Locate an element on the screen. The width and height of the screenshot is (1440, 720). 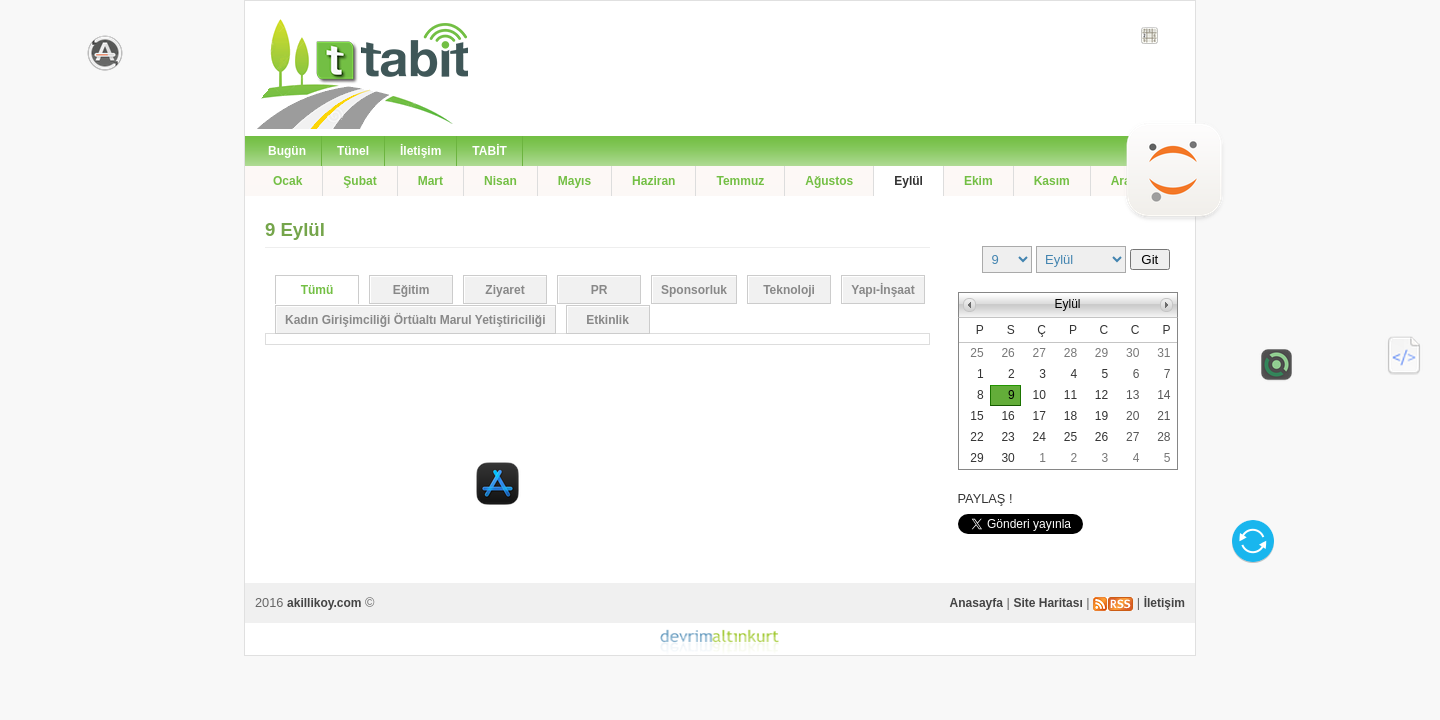
open an html document is located at coordinates (1404, 355).